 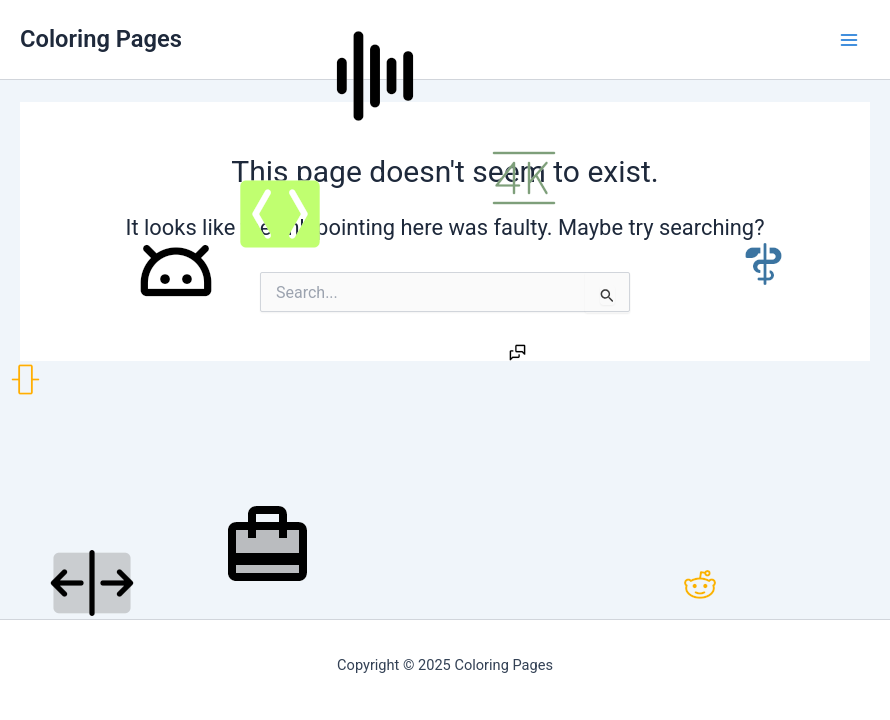 I want to click on view audio waveform or sound visualization, so click(x=375, y=76).